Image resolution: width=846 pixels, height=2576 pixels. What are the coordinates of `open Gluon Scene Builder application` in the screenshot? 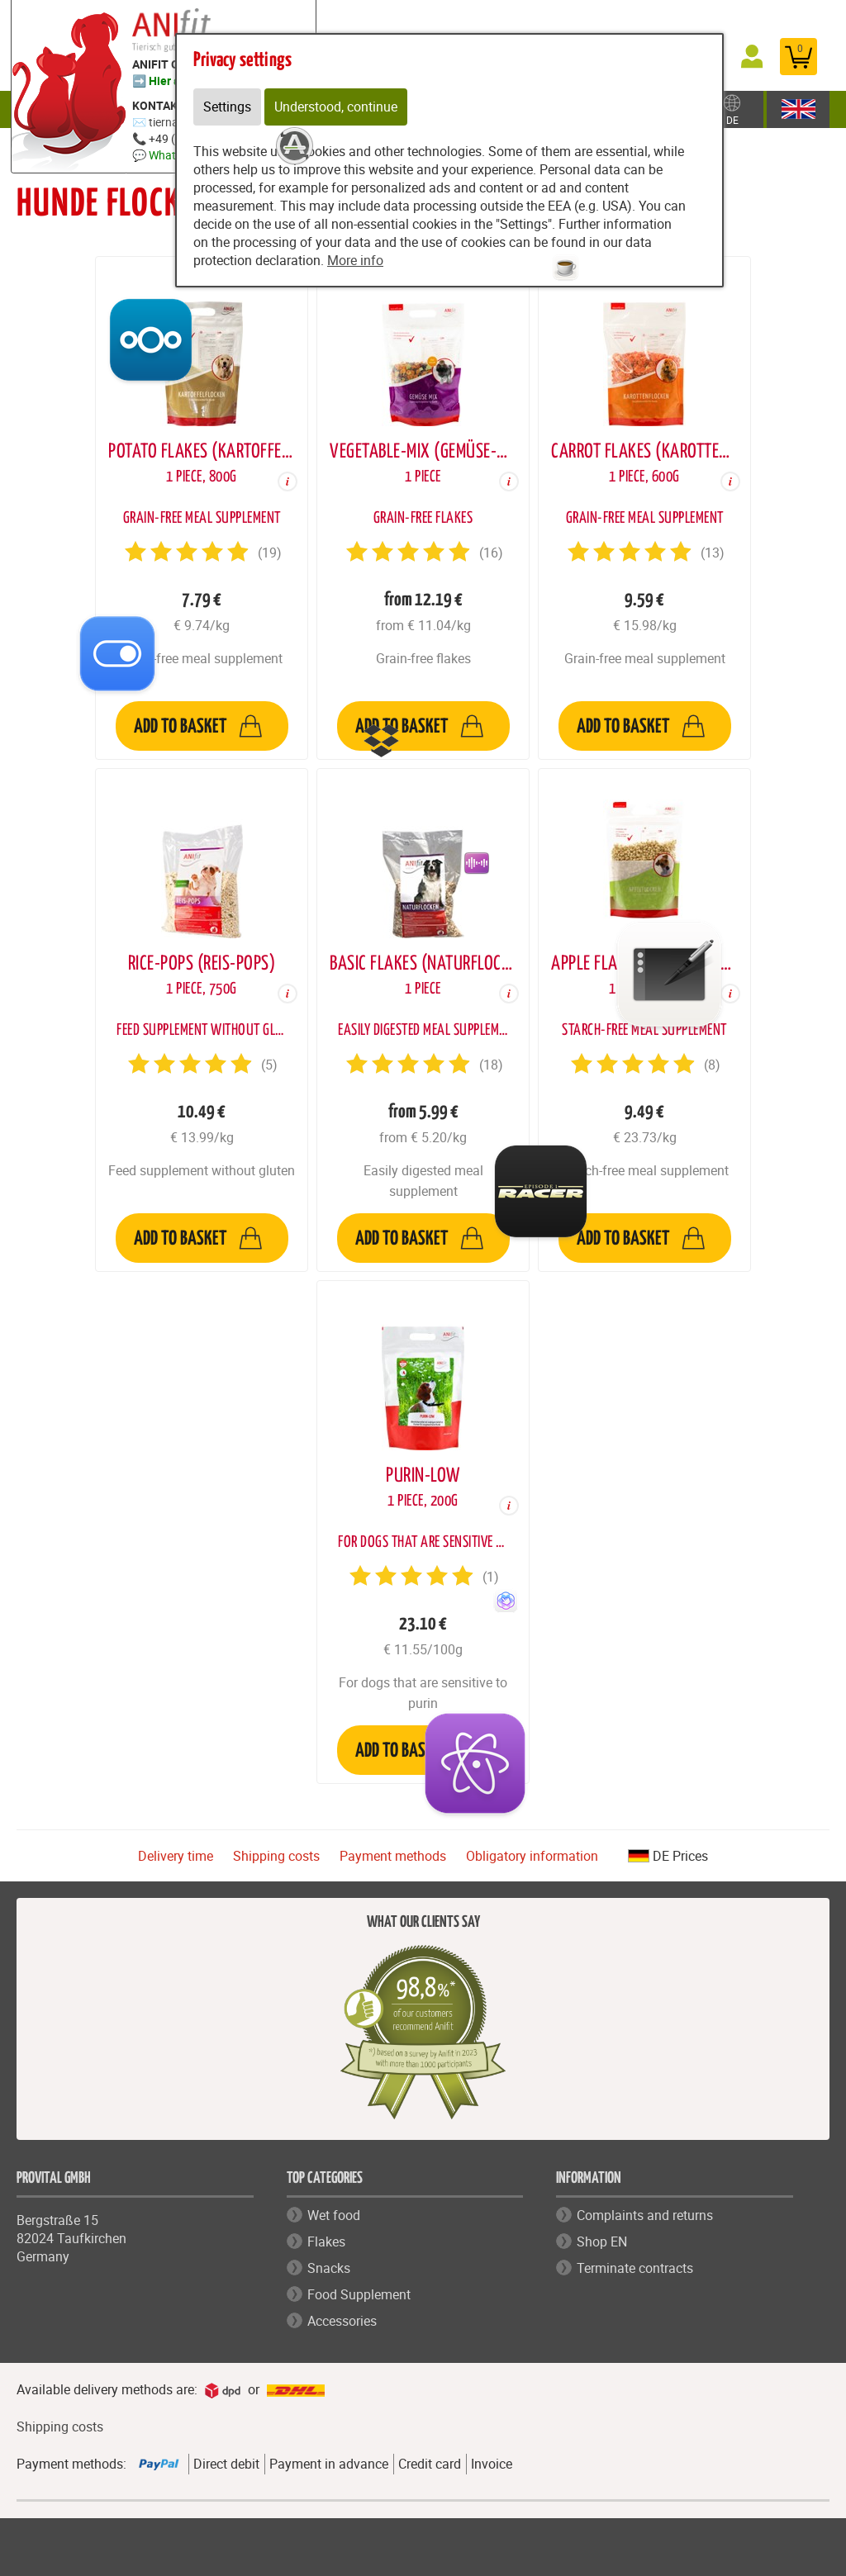 It's located at (505, 1601).